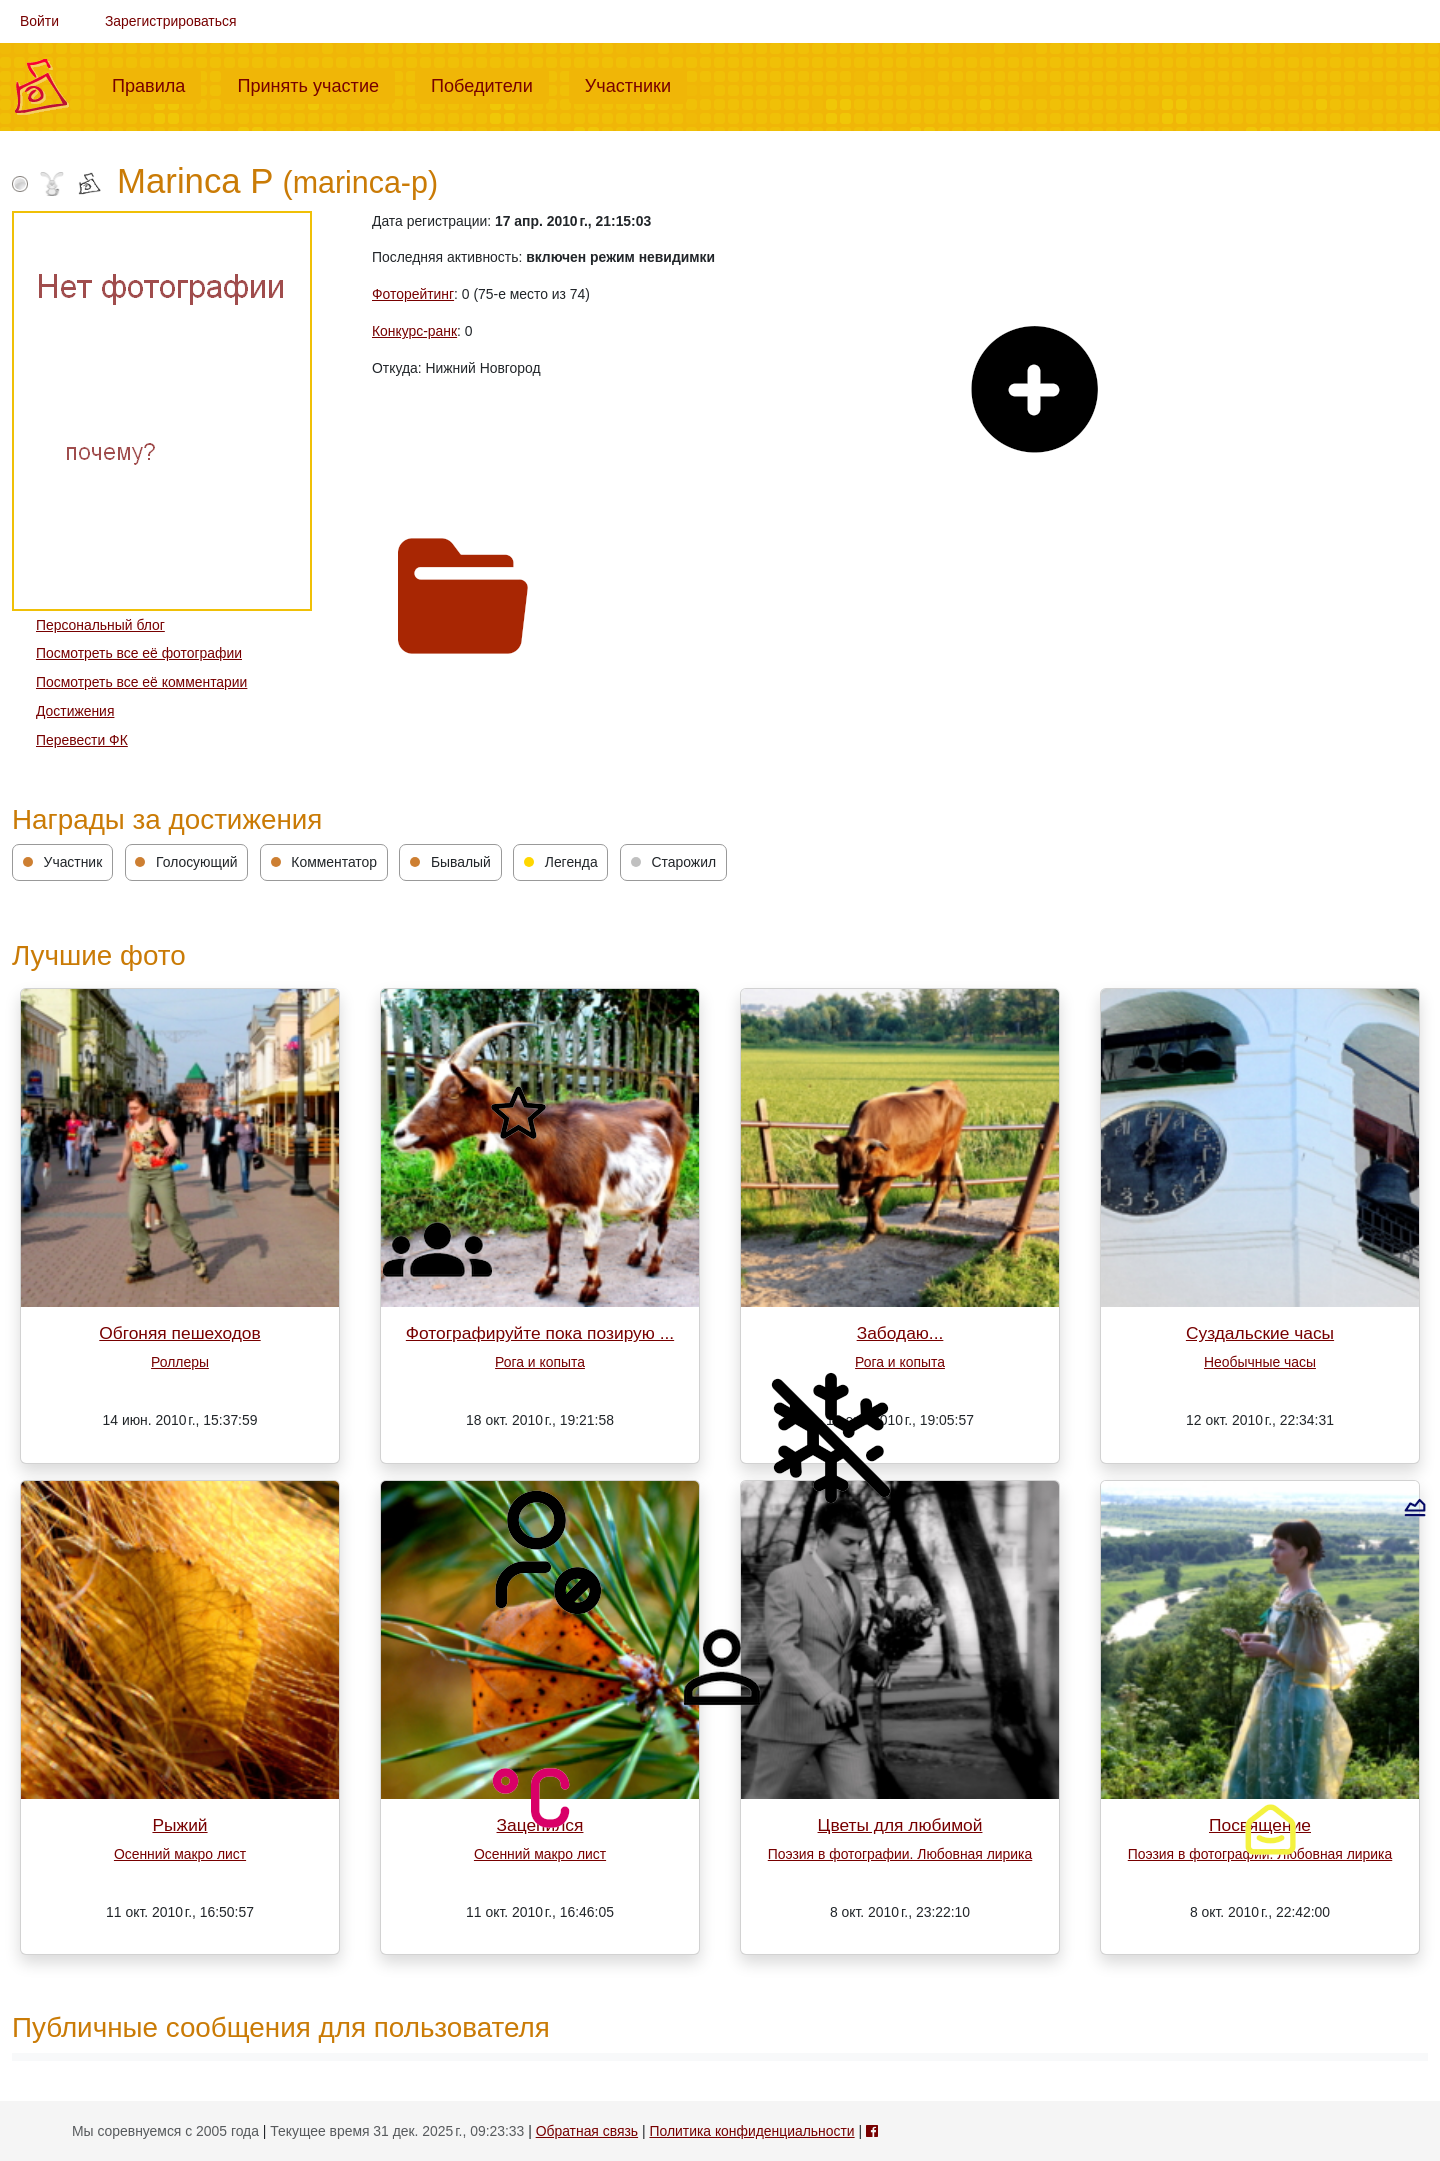  Describe the element at coordinates (531, 1798) in the screenshot. I see `display temperature in celsius` at that location.